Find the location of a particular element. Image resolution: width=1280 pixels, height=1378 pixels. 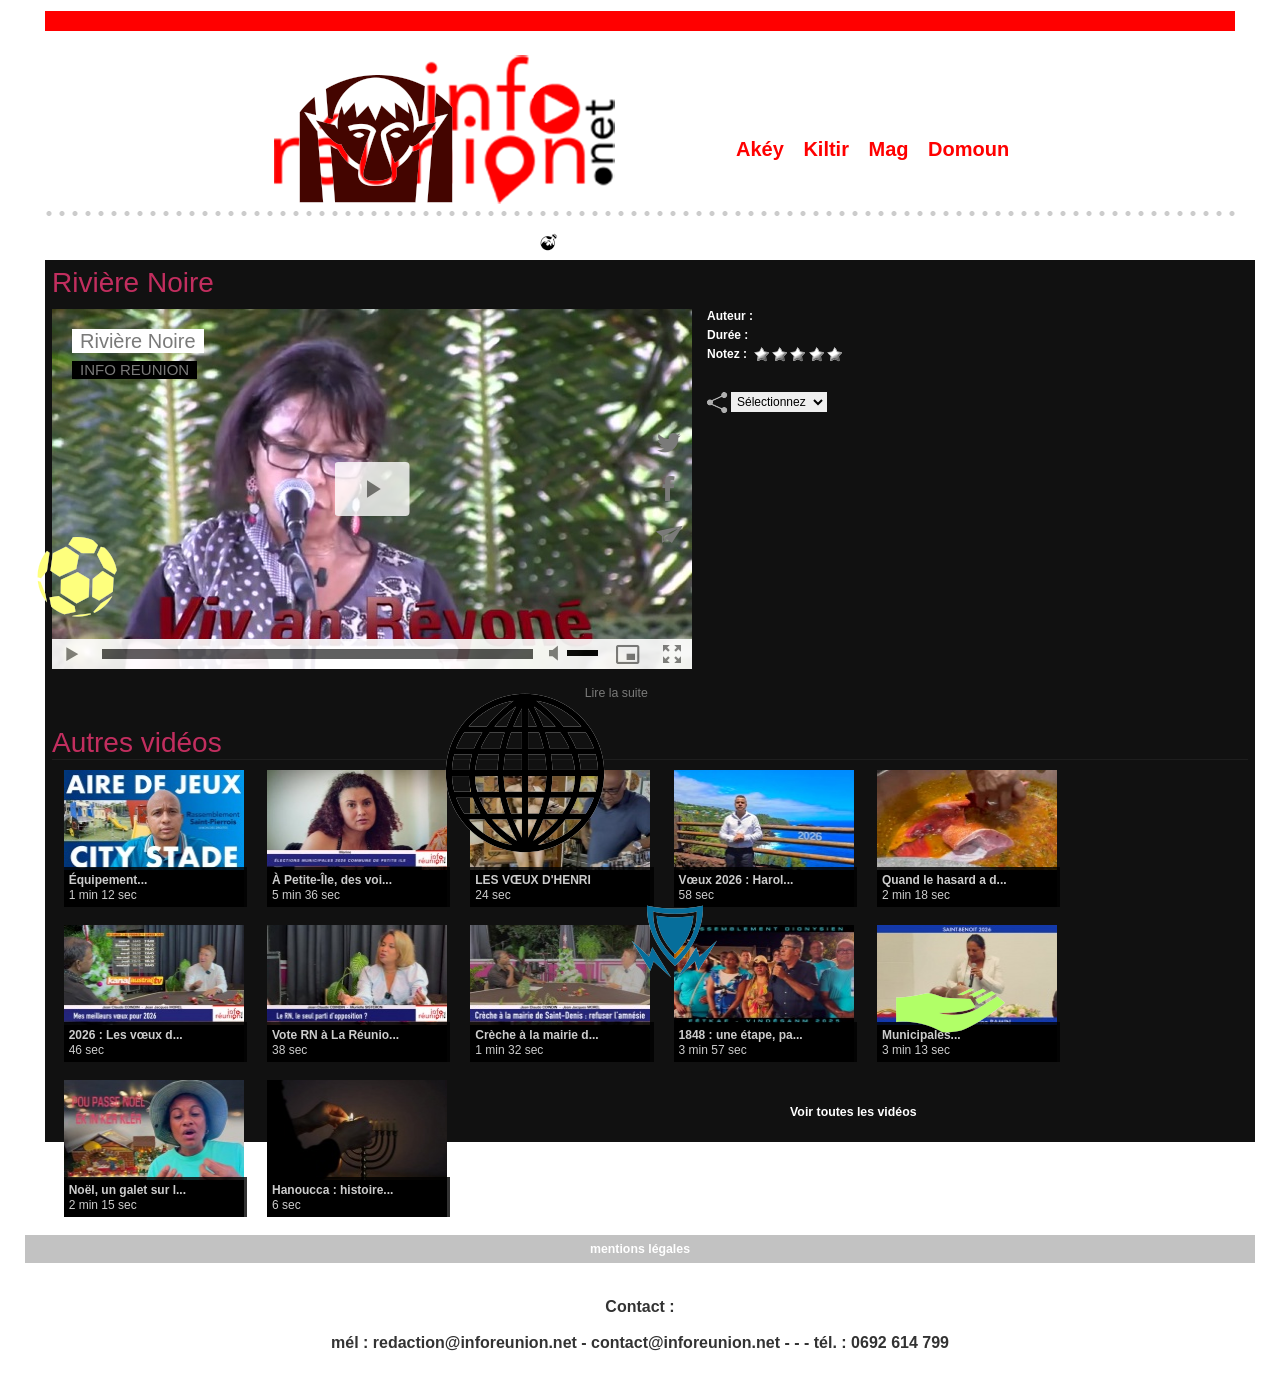

use a fire potion or consumable item is located at coordinates (549, 242).